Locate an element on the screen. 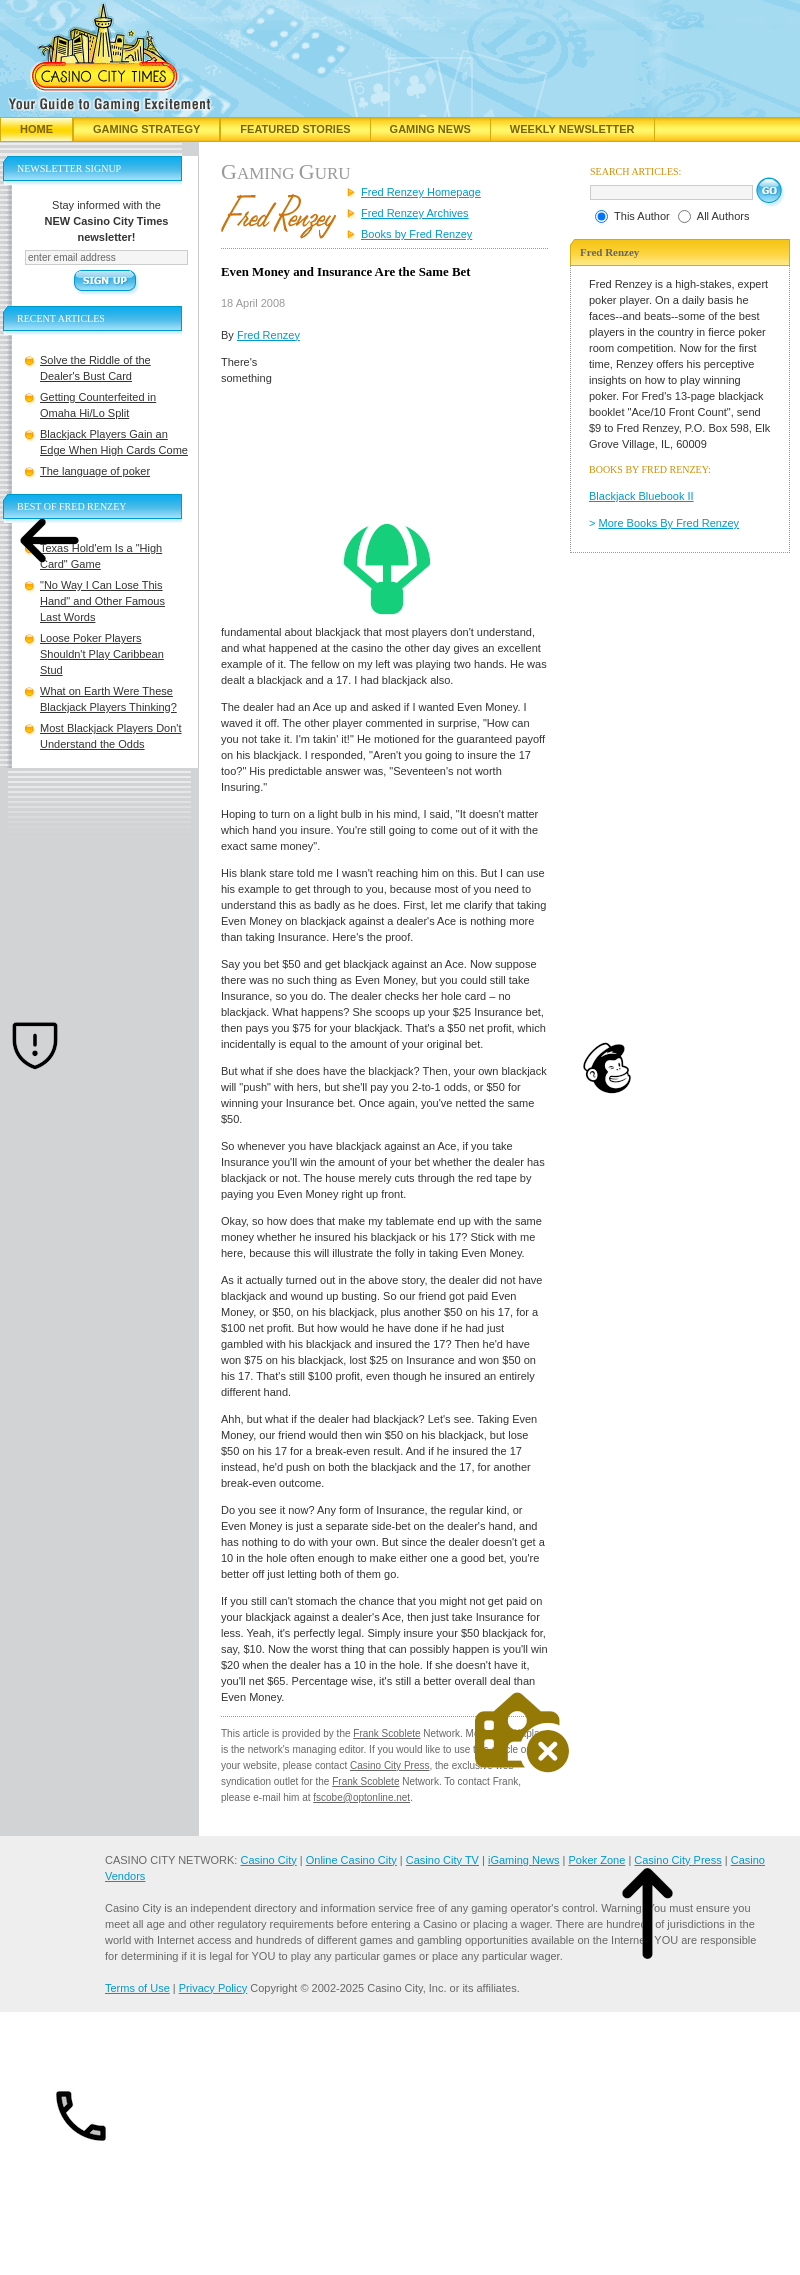  security warning or potential threat detected is located at coordinates (35, 1043).